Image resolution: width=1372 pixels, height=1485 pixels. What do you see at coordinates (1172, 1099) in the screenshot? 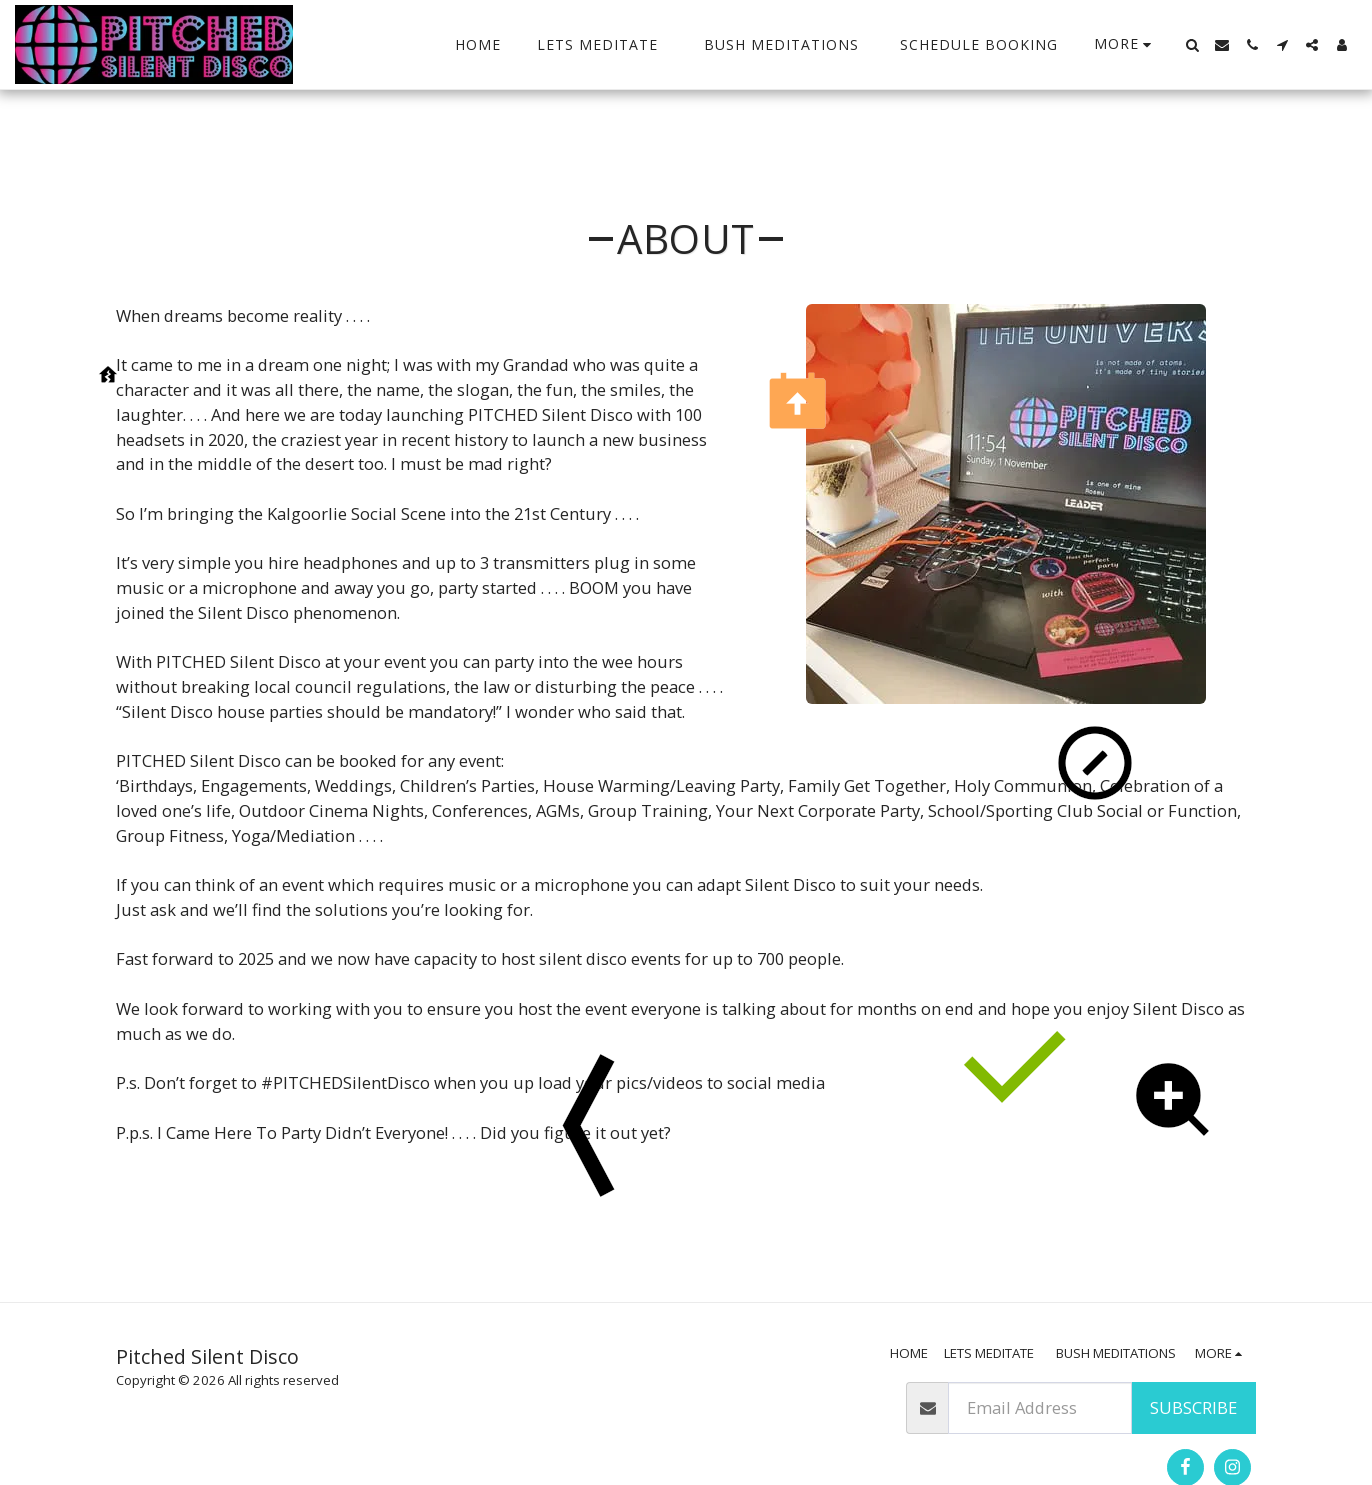
I see `zoom in on content` at bounding box center [1172, 1099].